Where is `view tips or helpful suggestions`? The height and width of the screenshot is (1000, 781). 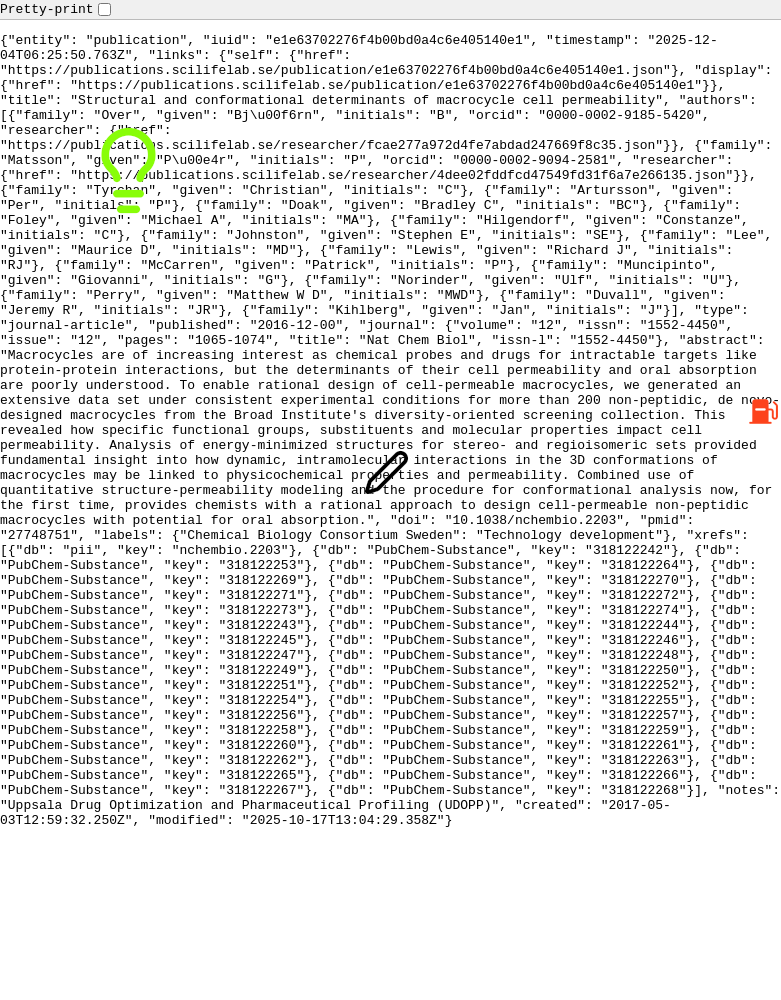 view tips or helpful suggestions is located at coordinates (128, 170).